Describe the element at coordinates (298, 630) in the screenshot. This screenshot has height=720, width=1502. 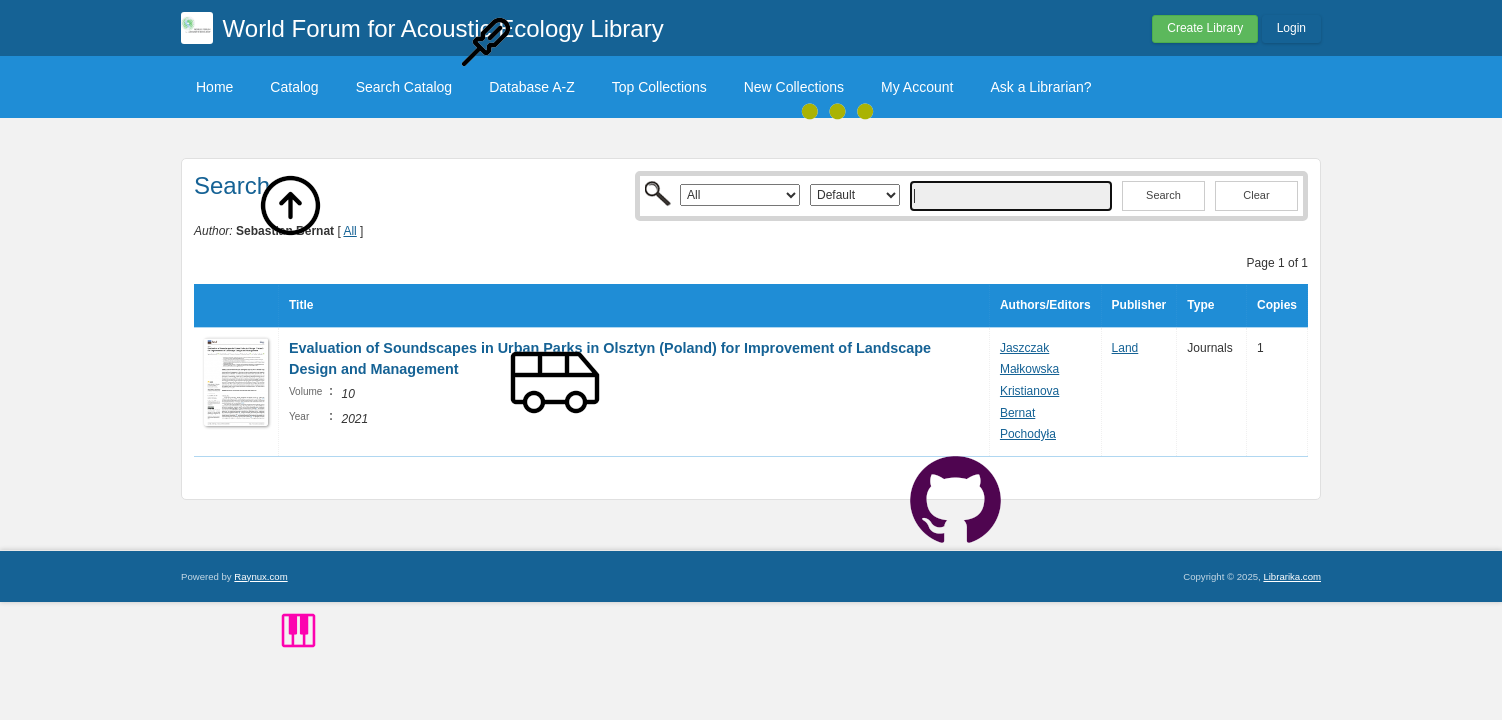
I see `open music or piano app` at that location.